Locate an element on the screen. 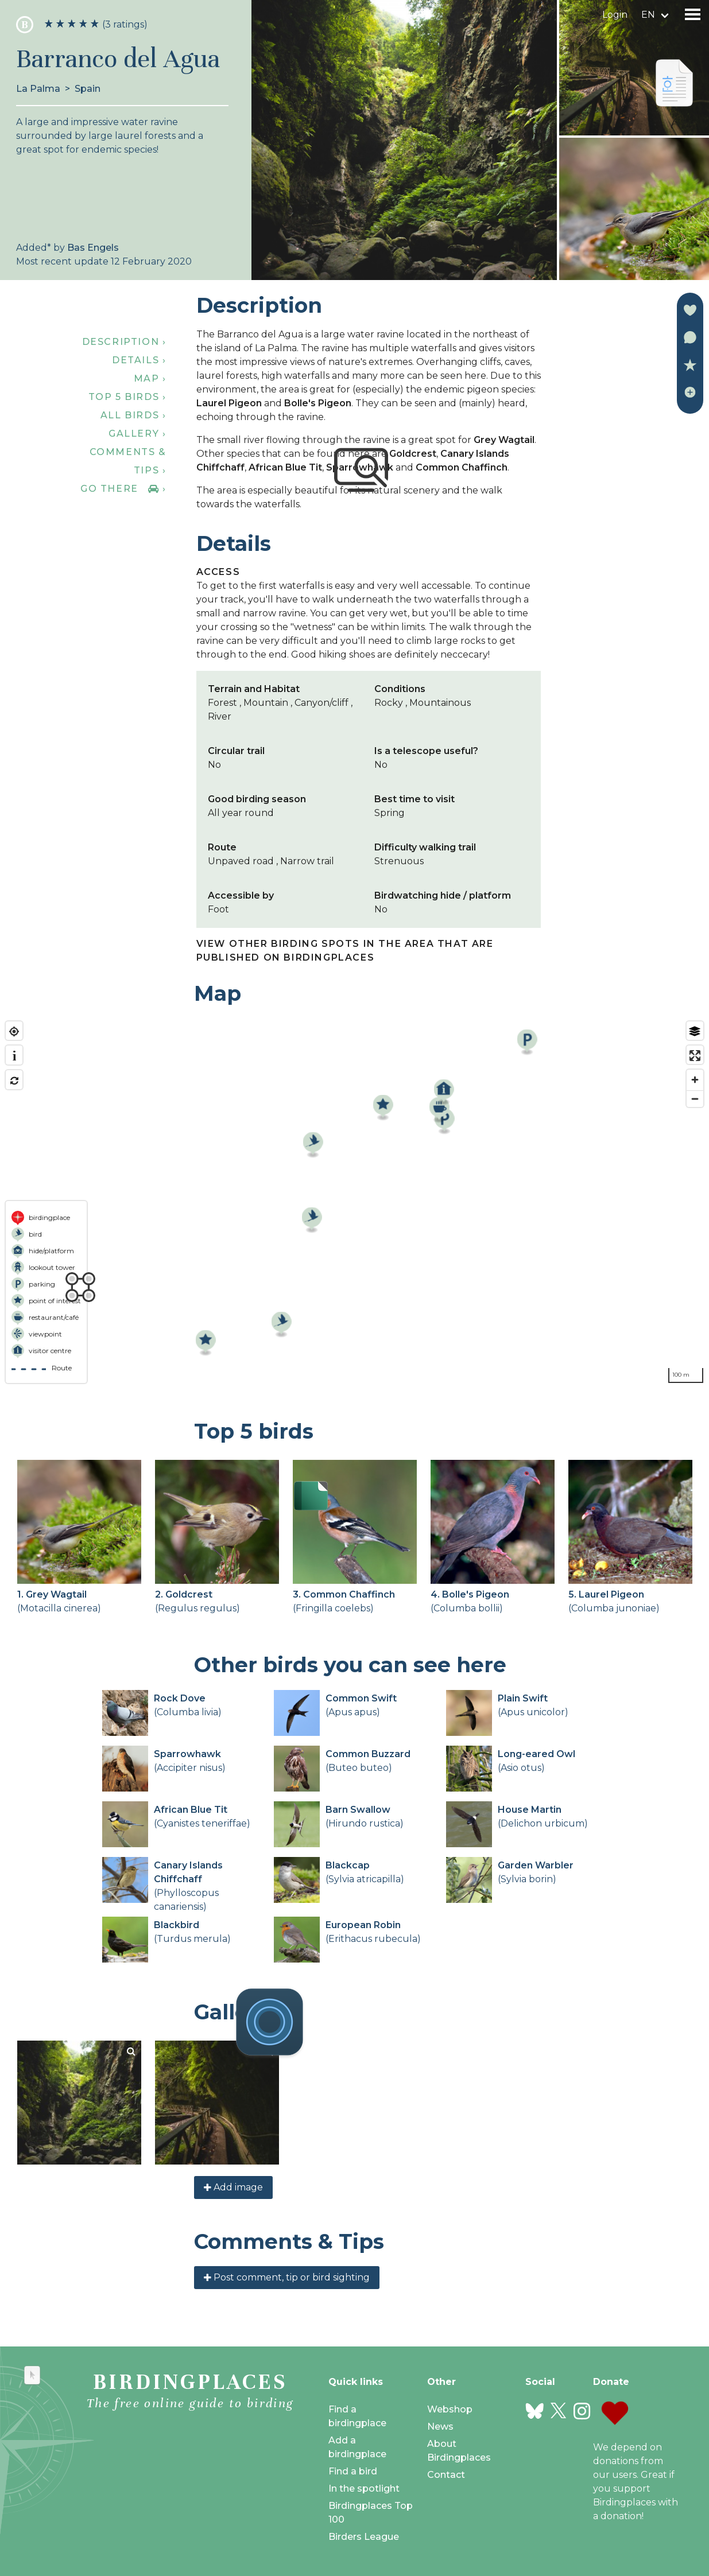  open a Hangul Word Processor (.hwp) document is located at coordinates (674, 83).